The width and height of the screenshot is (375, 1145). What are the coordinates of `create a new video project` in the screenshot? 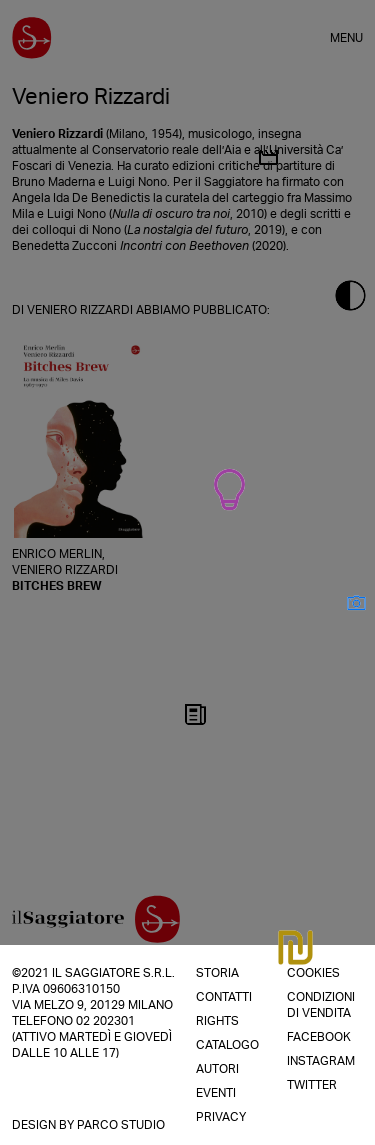 It's located at (268, 157).